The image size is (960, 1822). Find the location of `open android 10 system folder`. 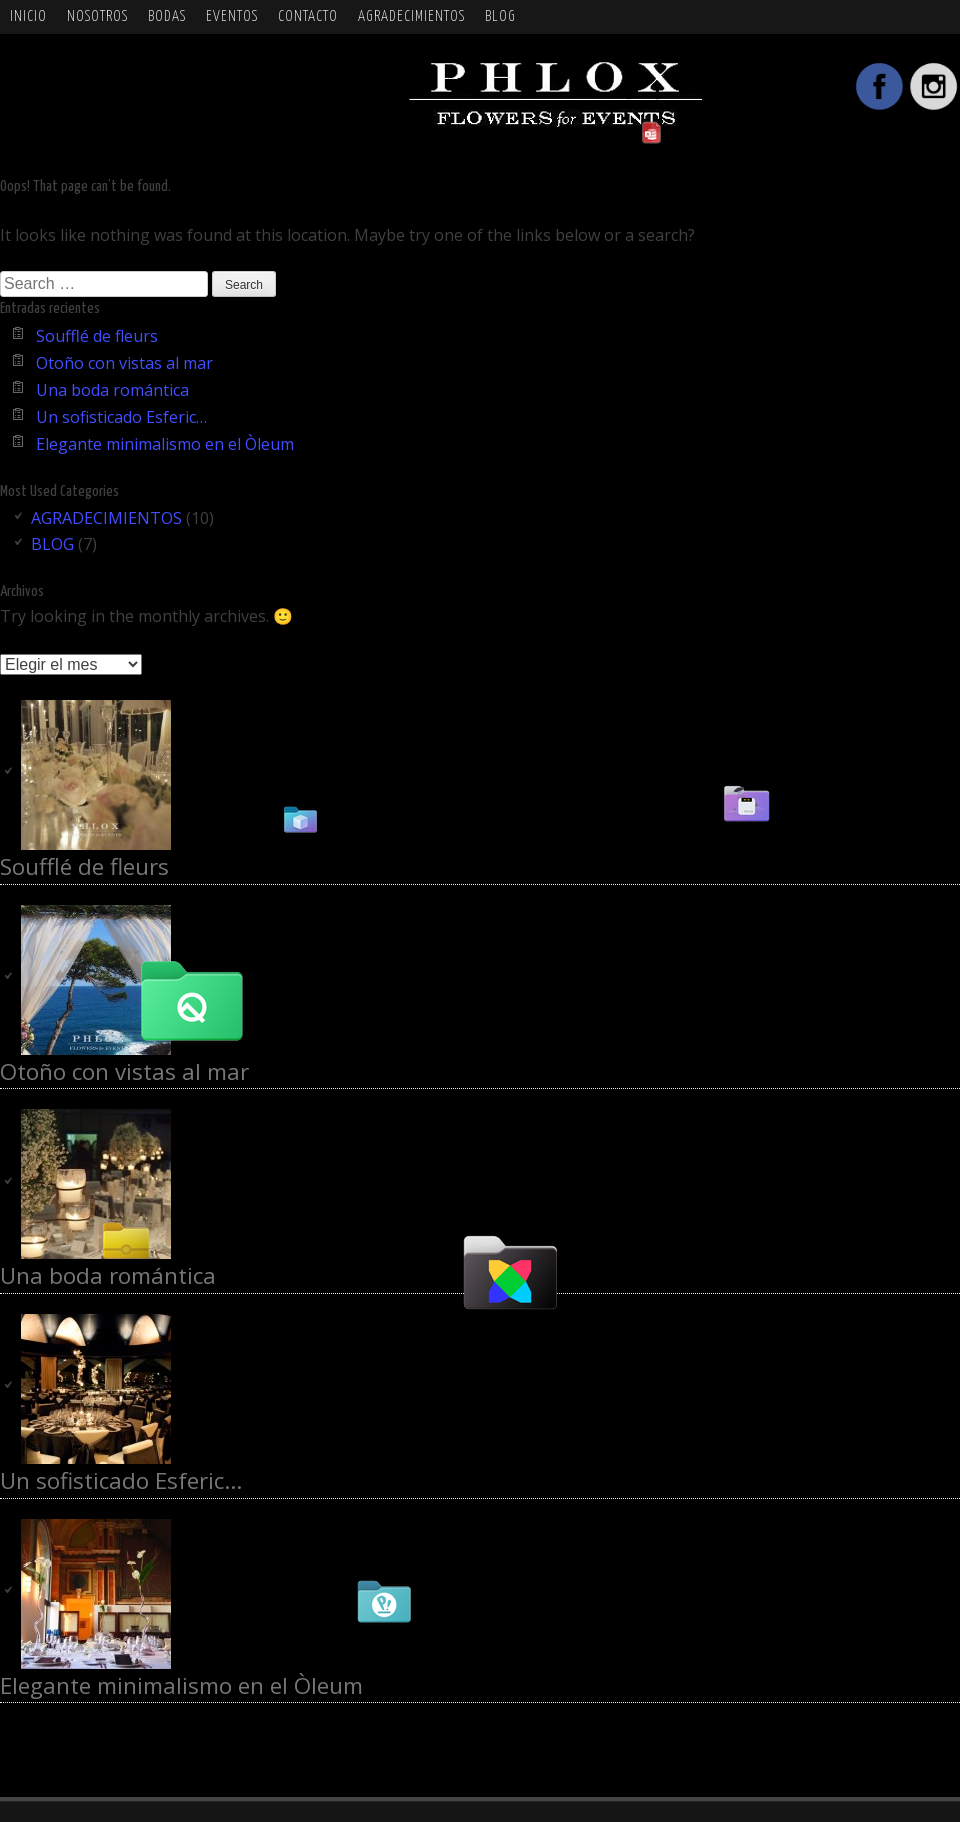

open android 10 system folder is located at coordinates (191, 1003).